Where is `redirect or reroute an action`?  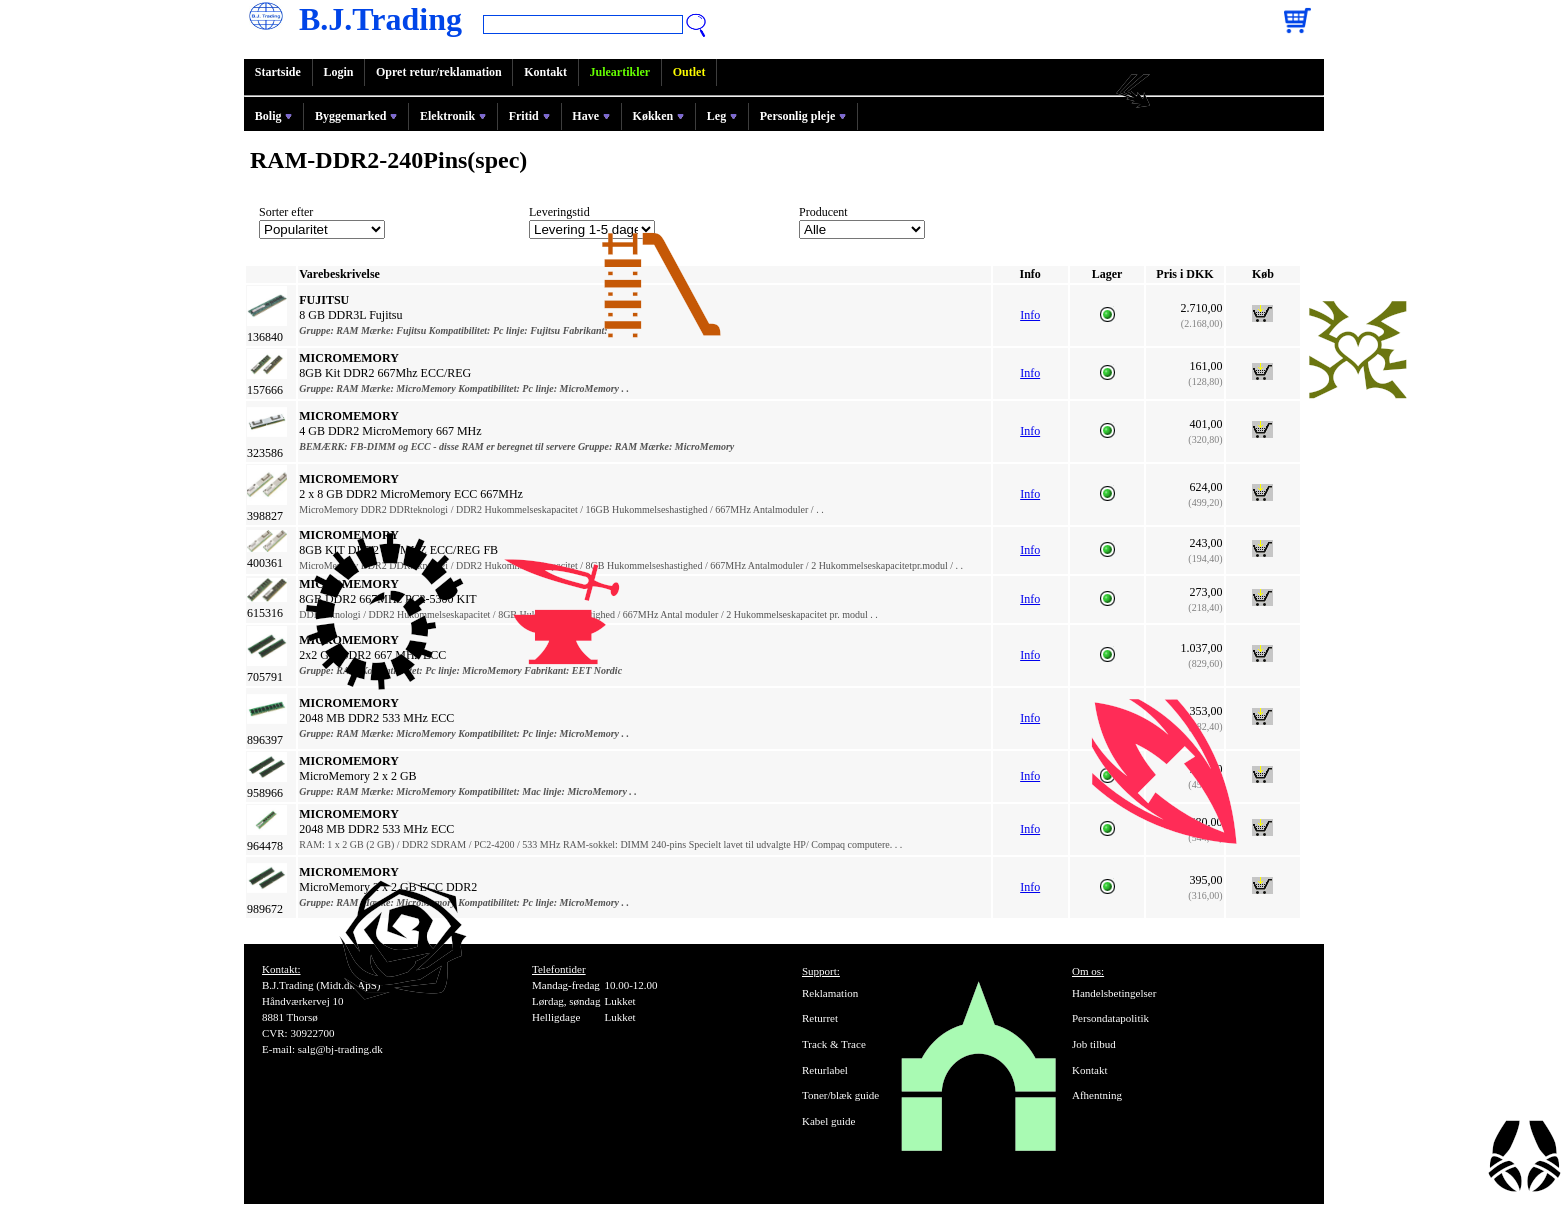 redirect or reroute an action is located at coordinates (1133, 91).